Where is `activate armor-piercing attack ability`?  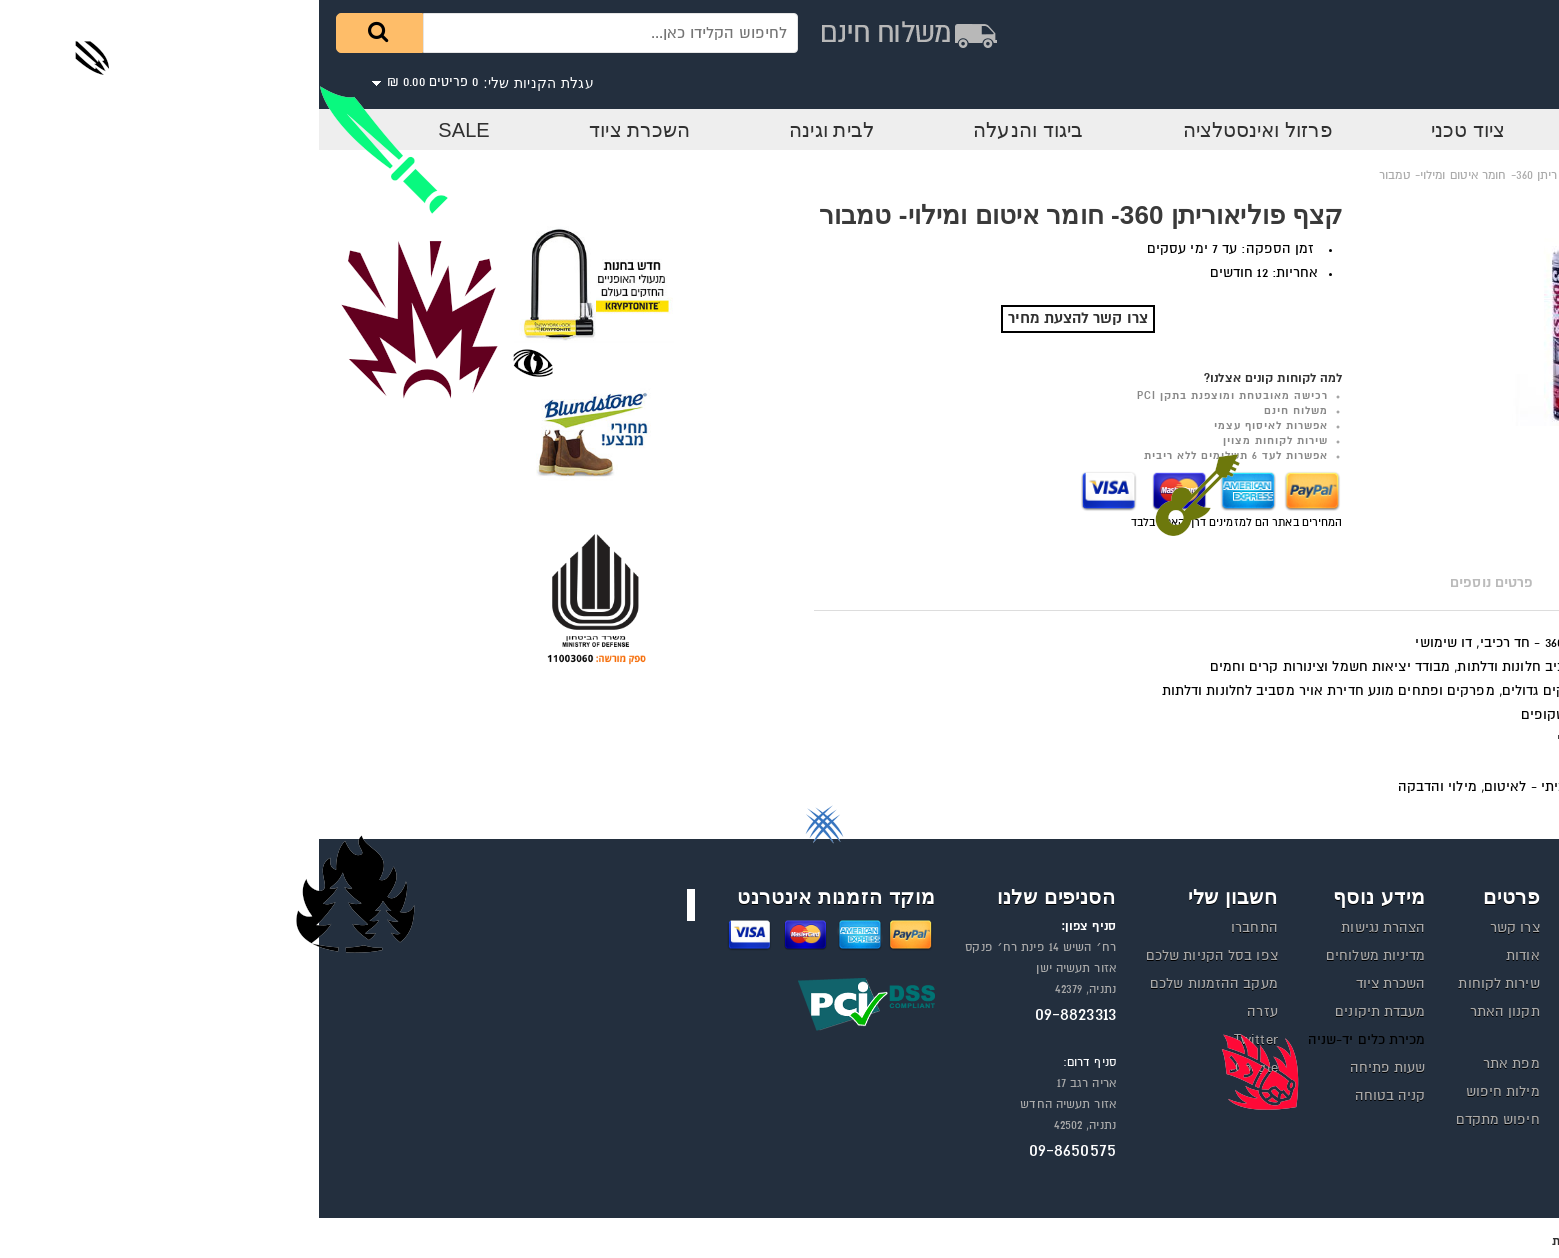 activate armor-piercing attack ability is located at coordinates (1260, 1072).